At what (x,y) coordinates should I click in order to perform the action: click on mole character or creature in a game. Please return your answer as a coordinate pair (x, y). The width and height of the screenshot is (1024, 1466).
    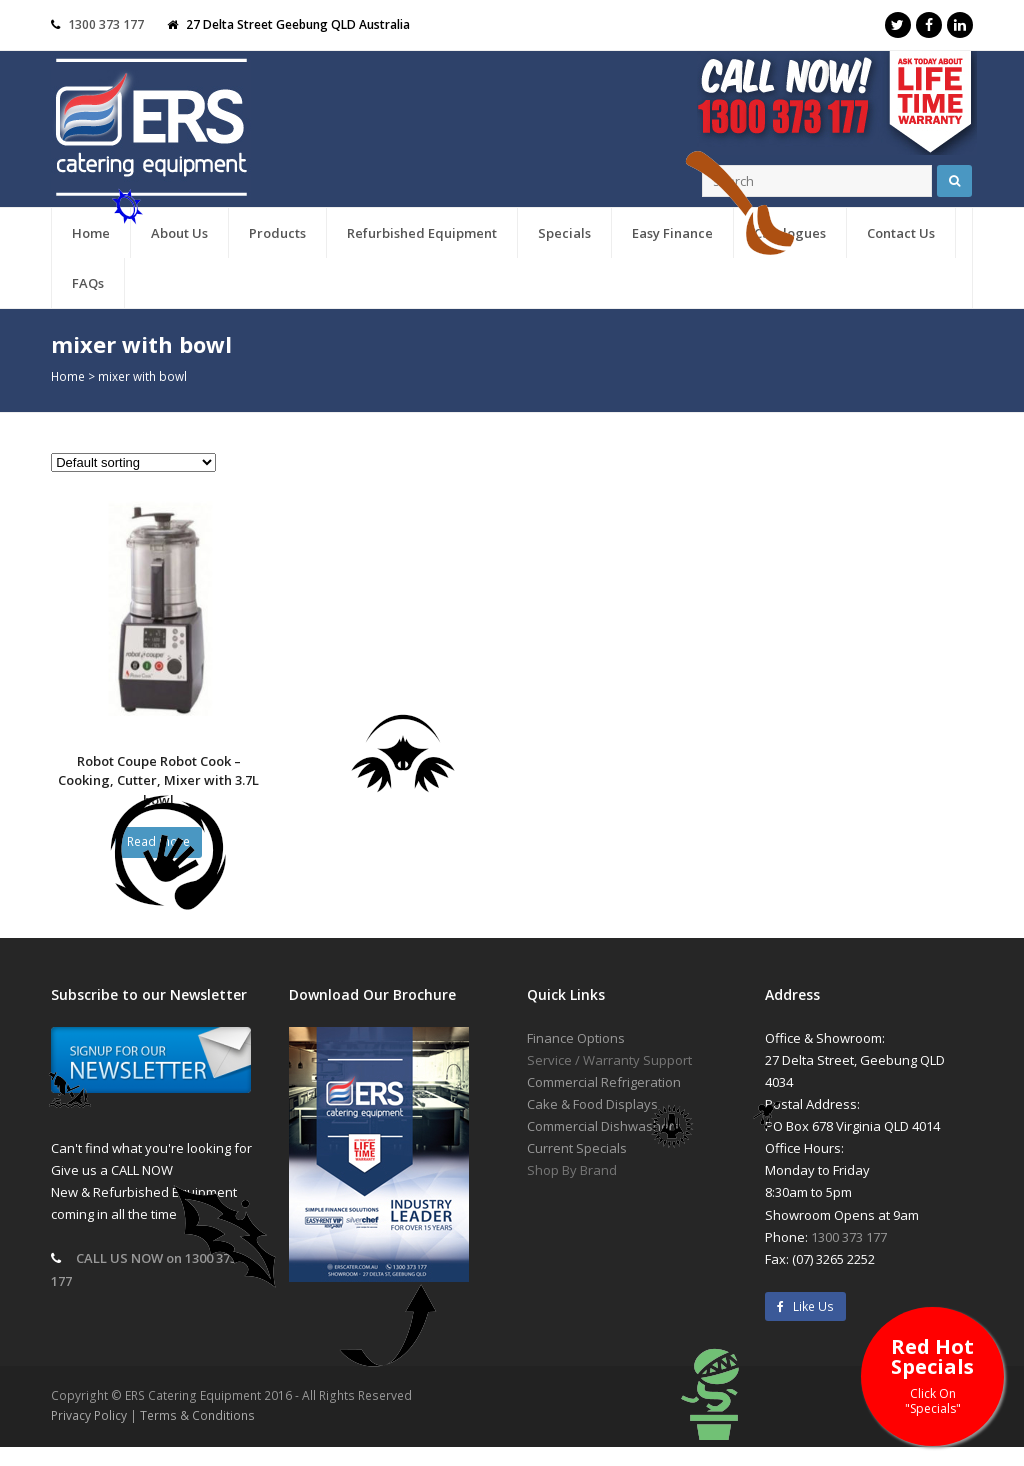
    Looking at the image, I should click on (403, 747).